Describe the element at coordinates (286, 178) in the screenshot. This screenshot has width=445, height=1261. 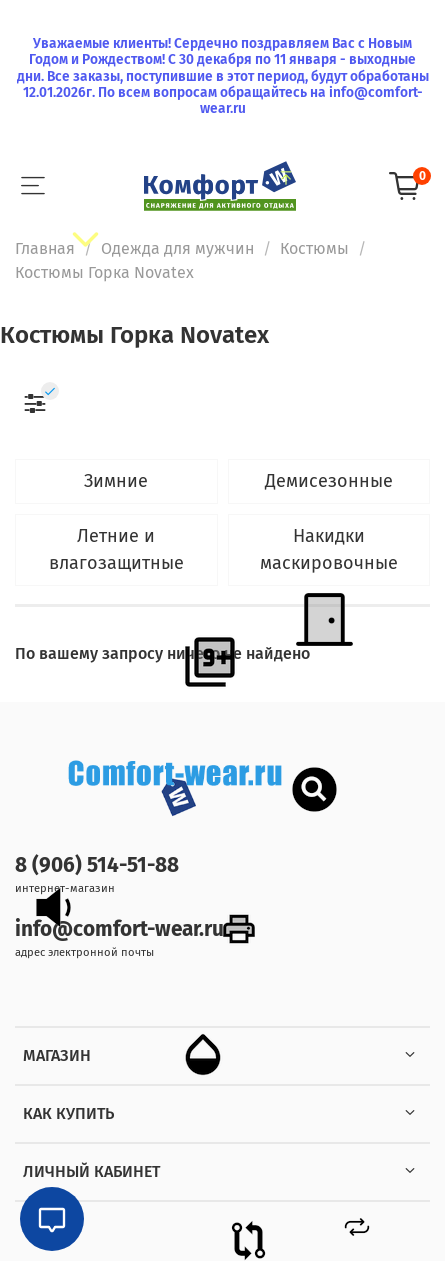
I see `move item to top of list` at that location.